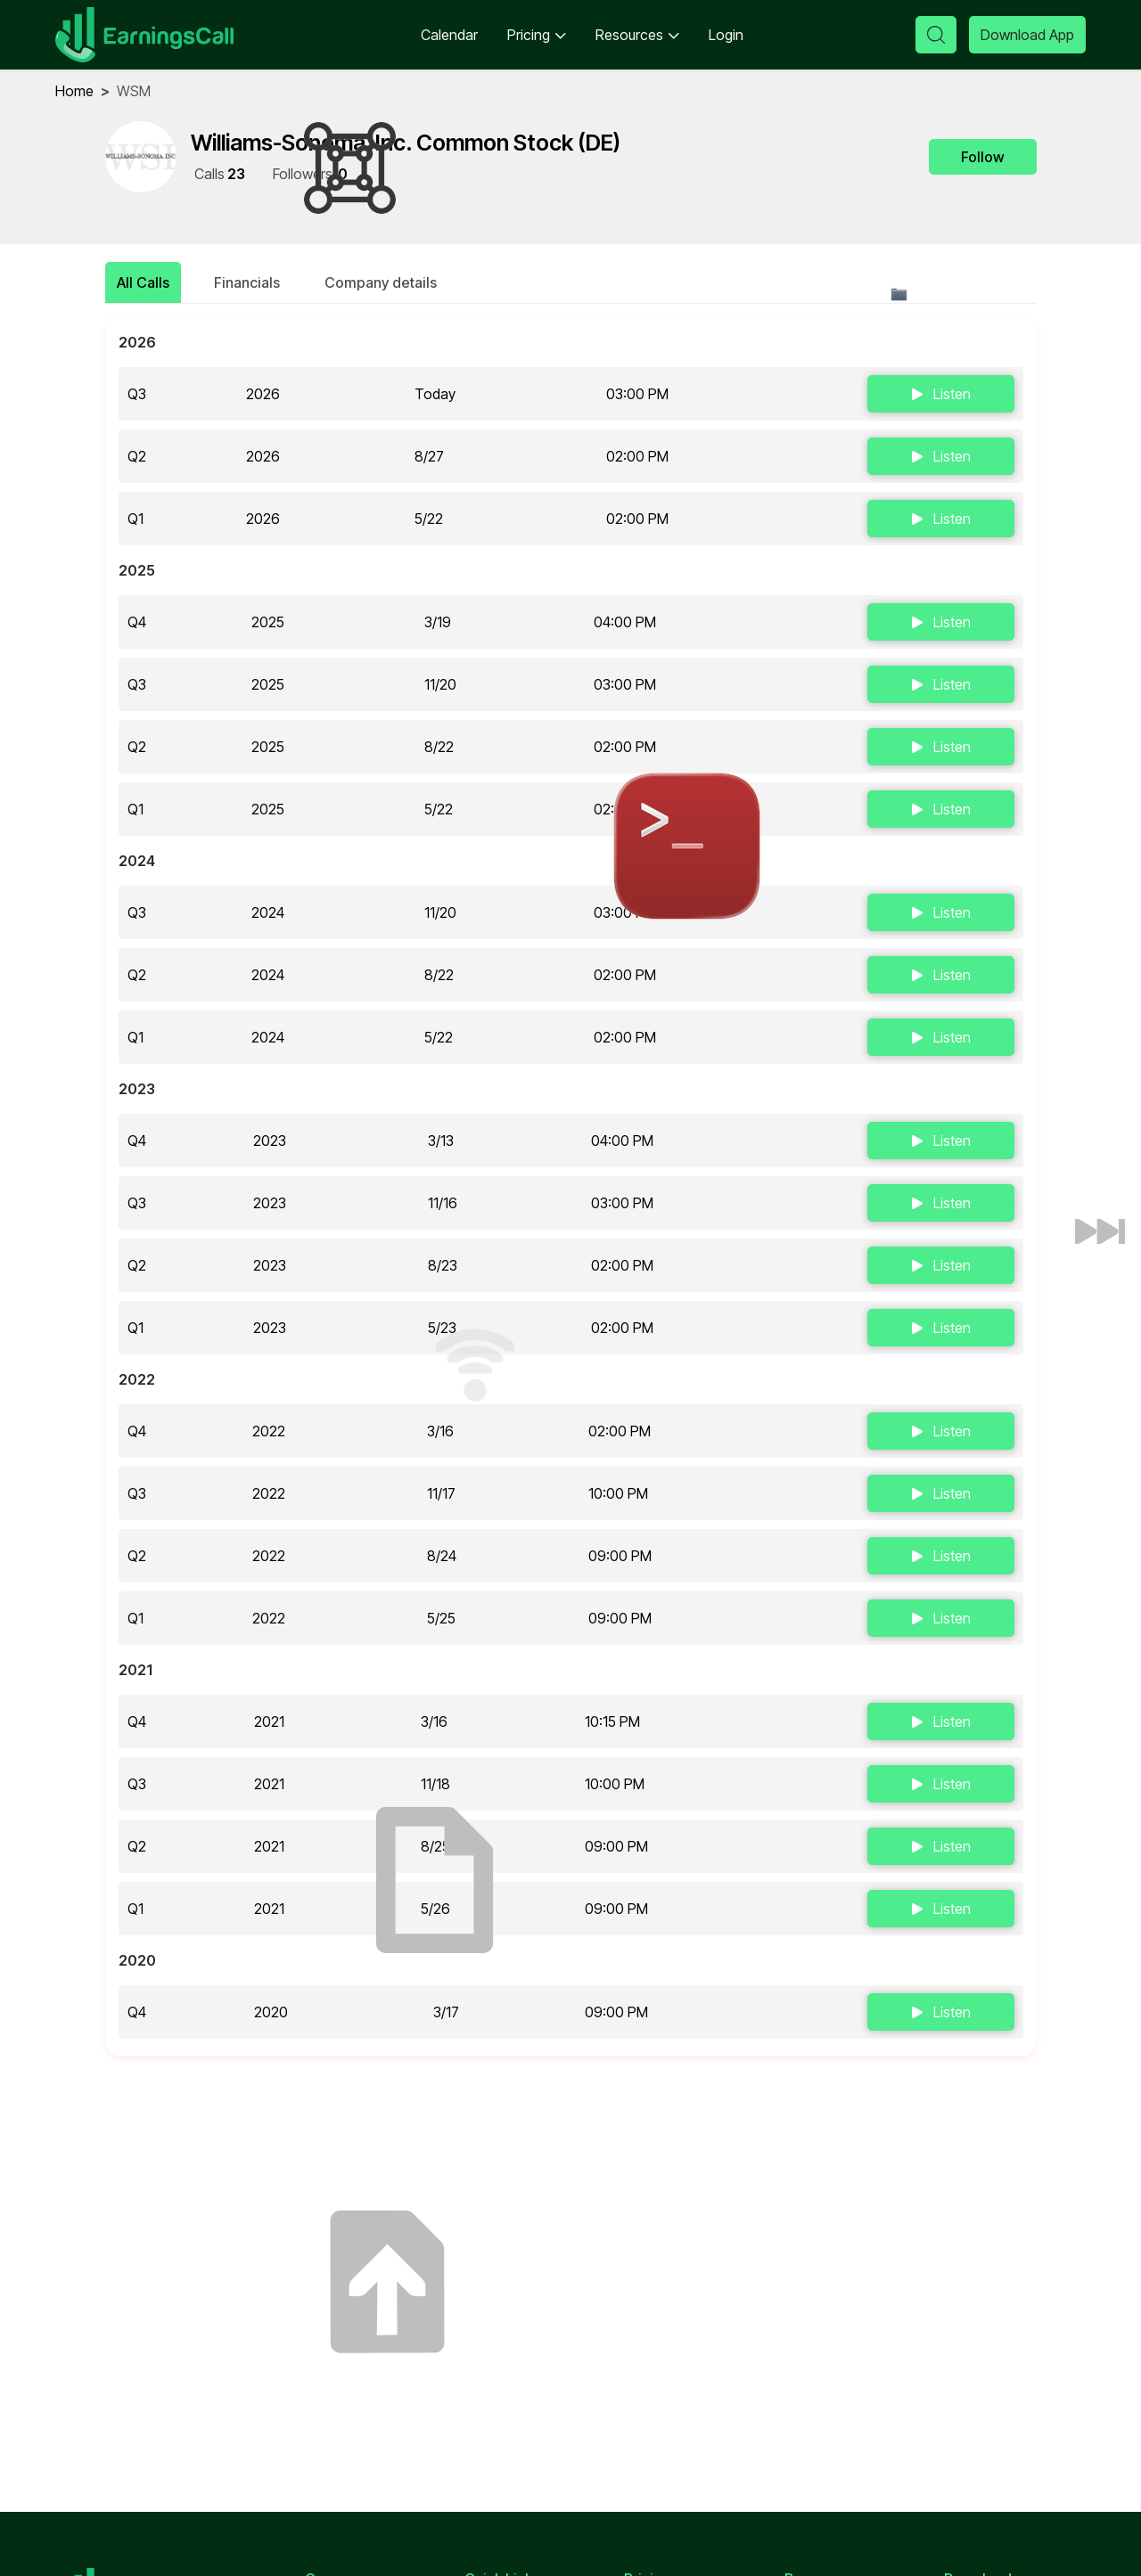  I want to click on send or share a document, so click(387, 2277).